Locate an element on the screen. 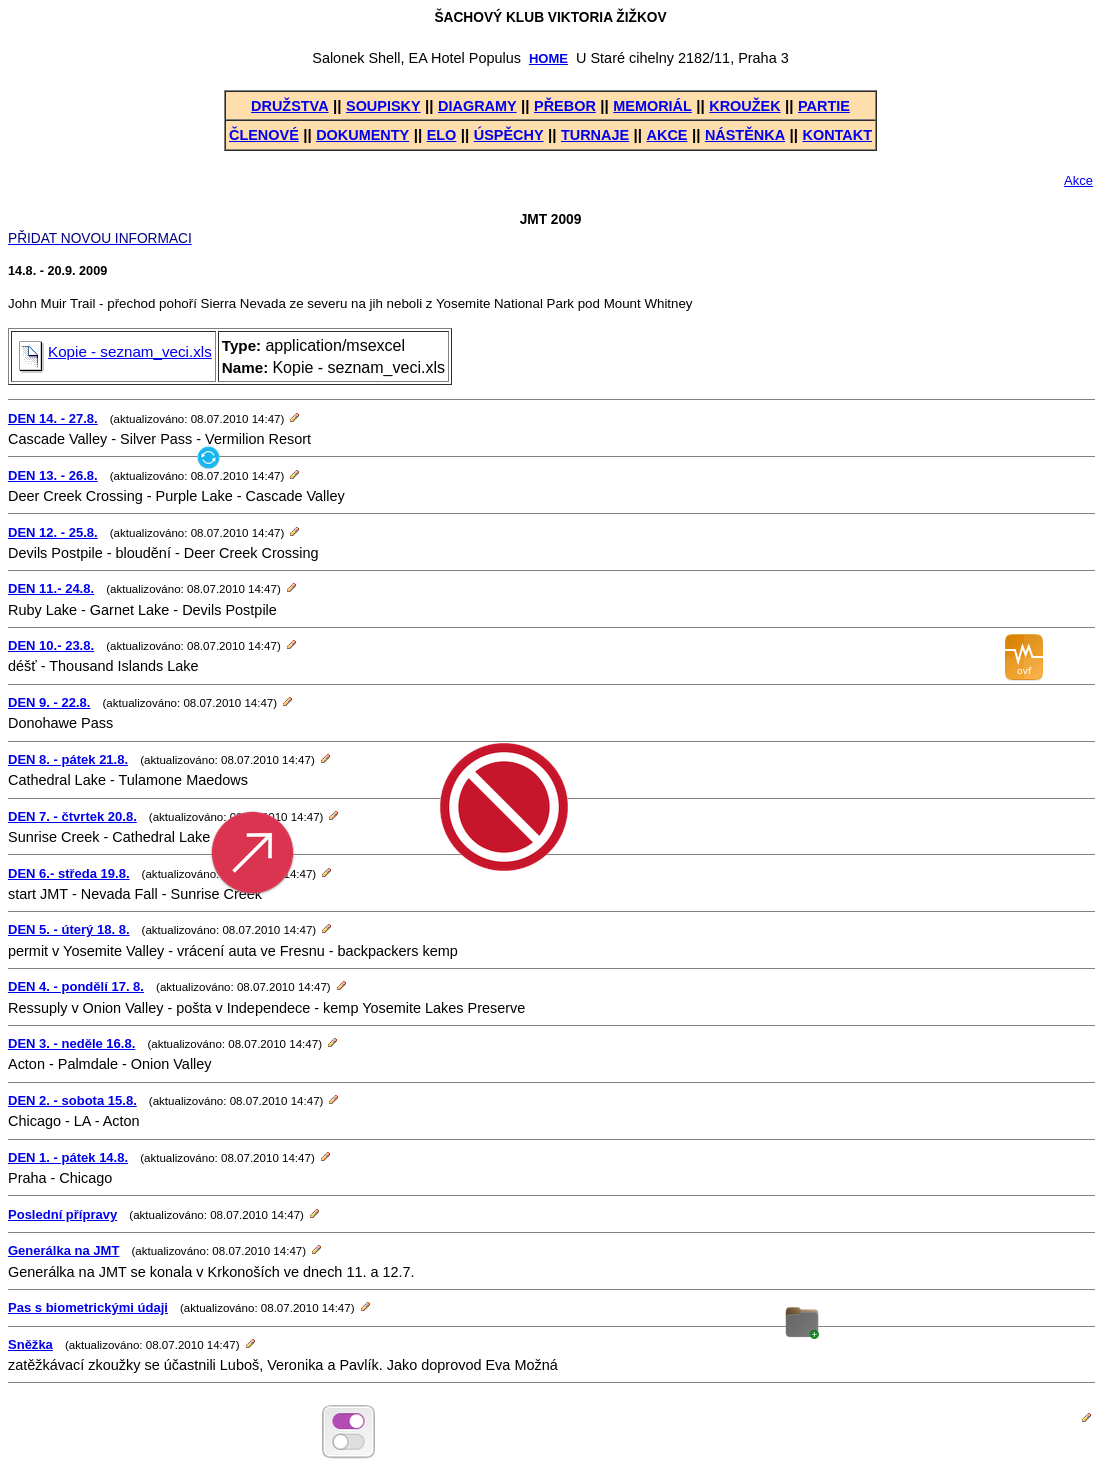 This screenshot has height=1459, width=1101. delete or remove selected item is located at coordinates (504, 807).